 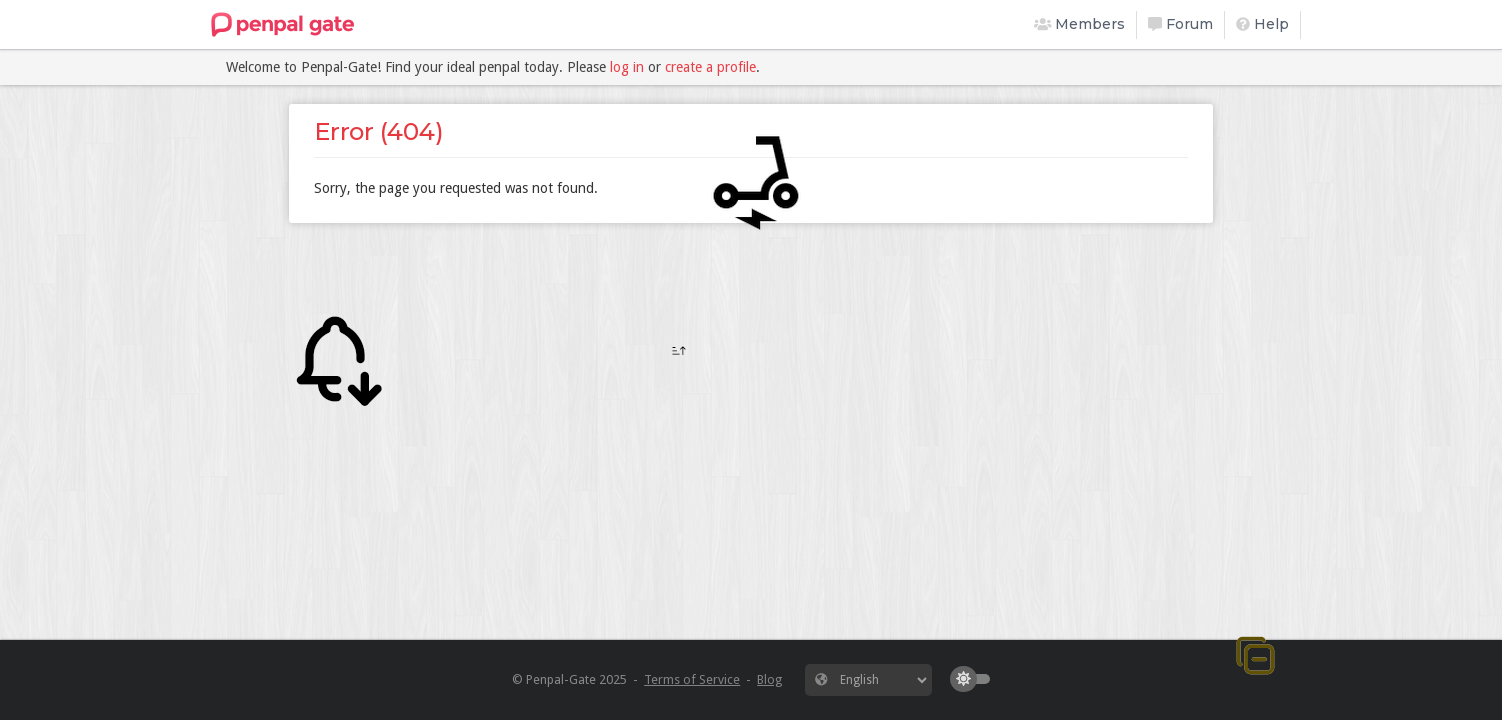 What do you see at coordinates (1255, 655) in the screenshot?
I see `remove item from clipboard` at bounding box center [1255, 655].